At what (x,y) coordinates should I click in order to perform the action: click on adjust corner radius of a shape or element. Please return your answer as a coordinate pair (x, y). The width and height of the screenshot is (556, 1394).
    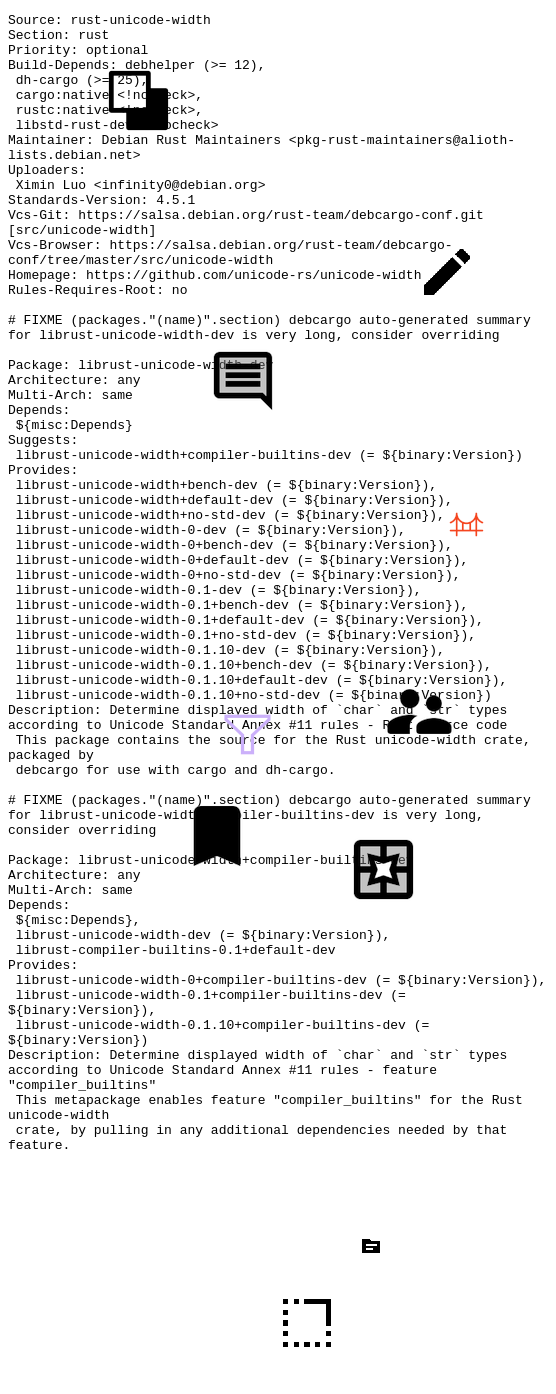
    Looking at the image, I should click on (307, 1323).